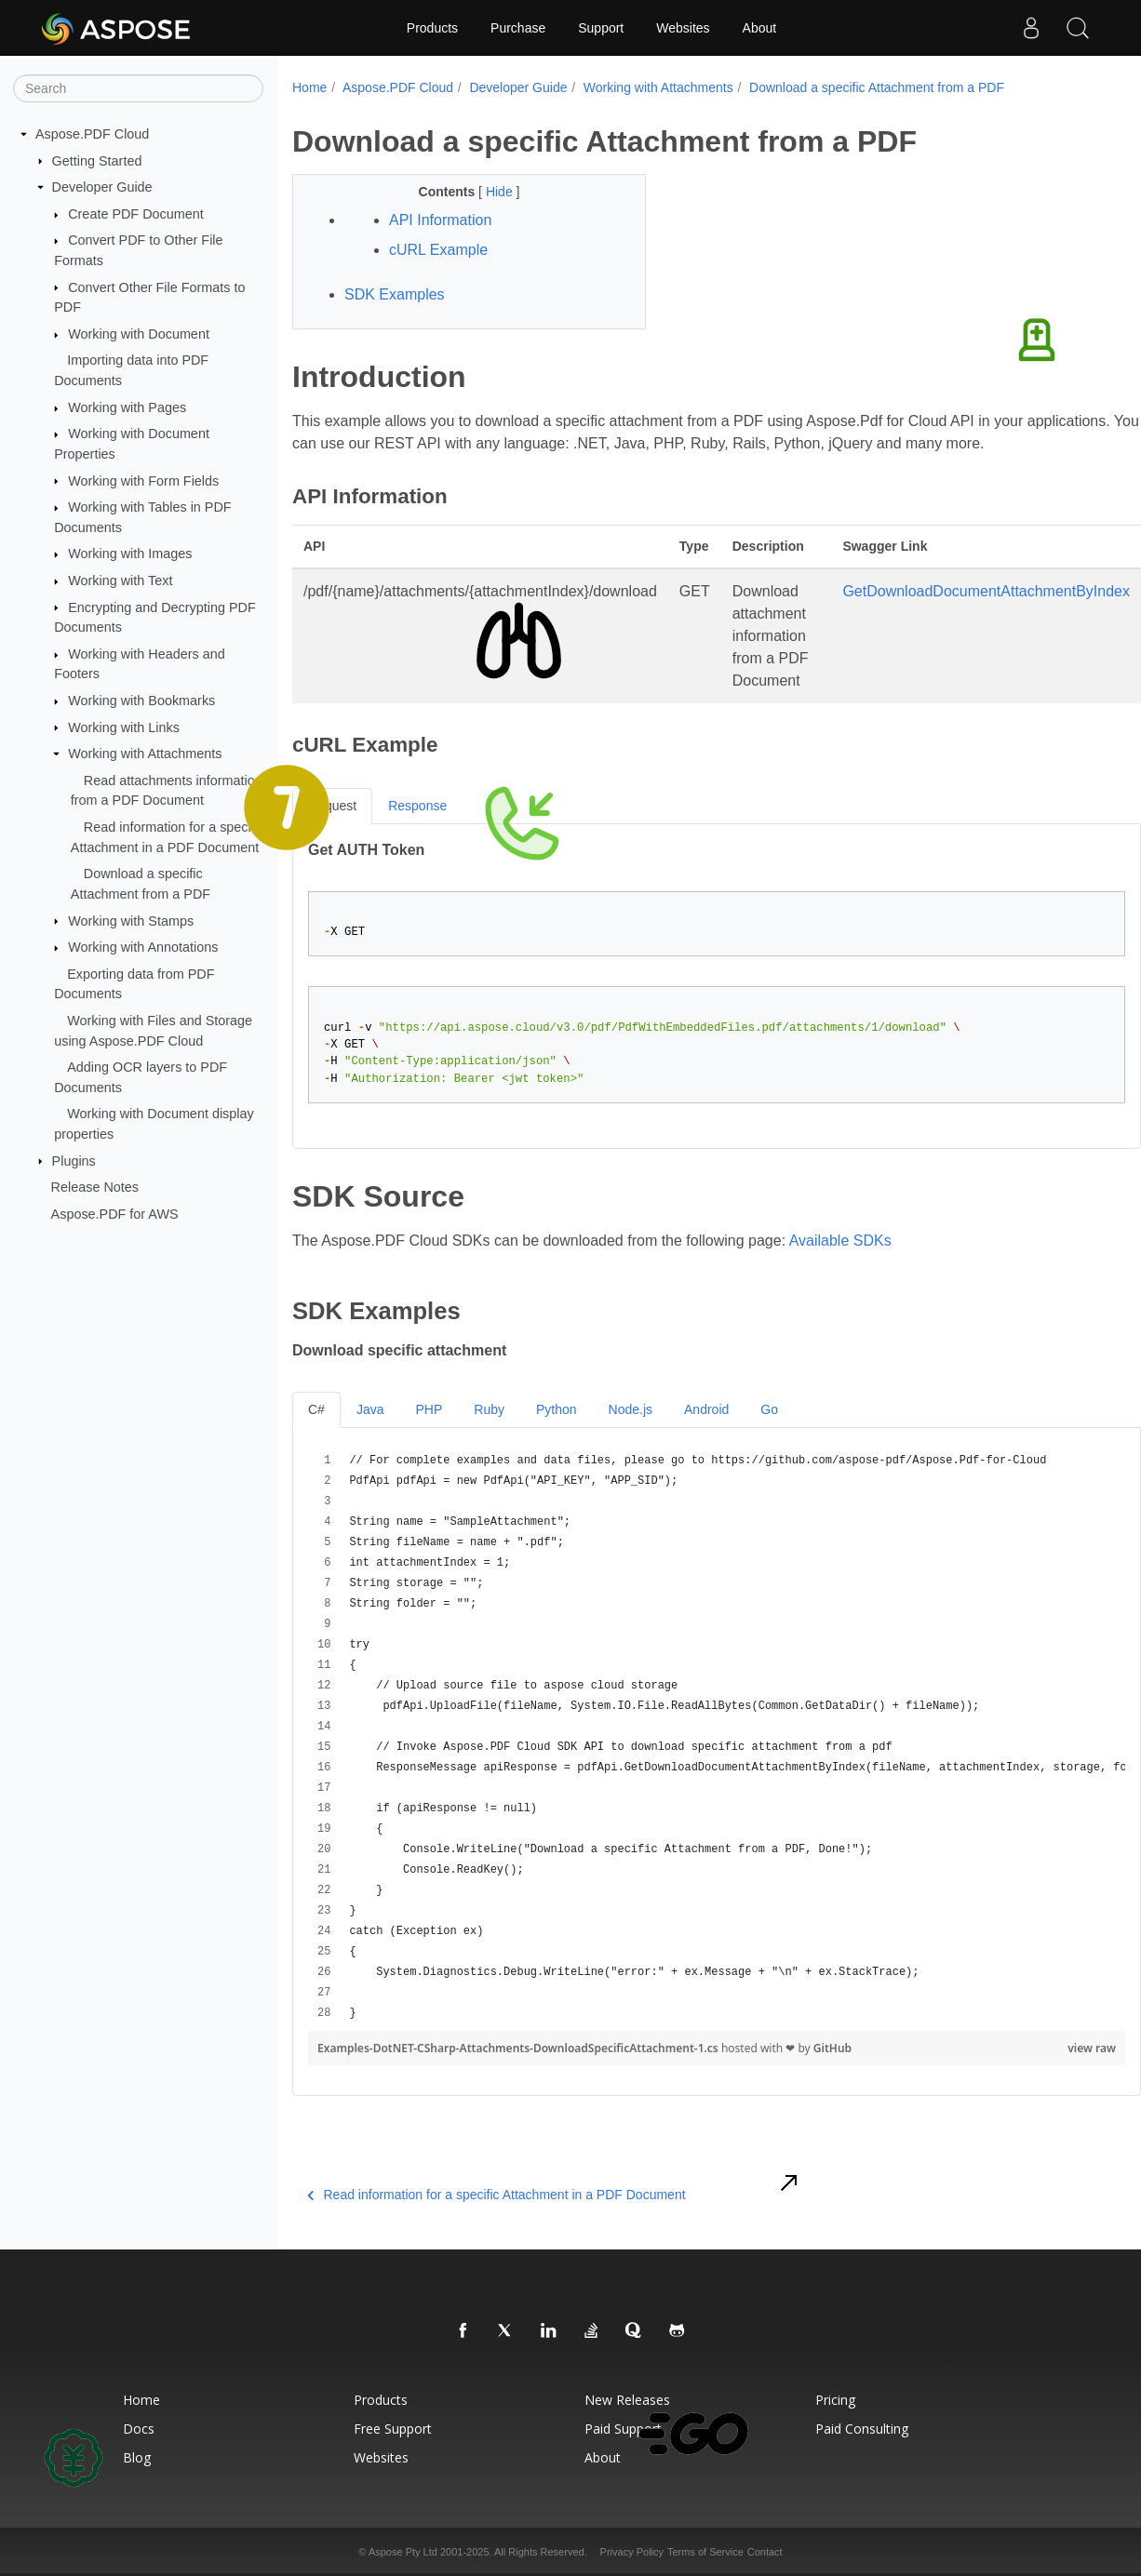  What do you see at coordinates (518, 640) in the screenshot?
I see `access respiratory health information` at bounding box center [518, 640].